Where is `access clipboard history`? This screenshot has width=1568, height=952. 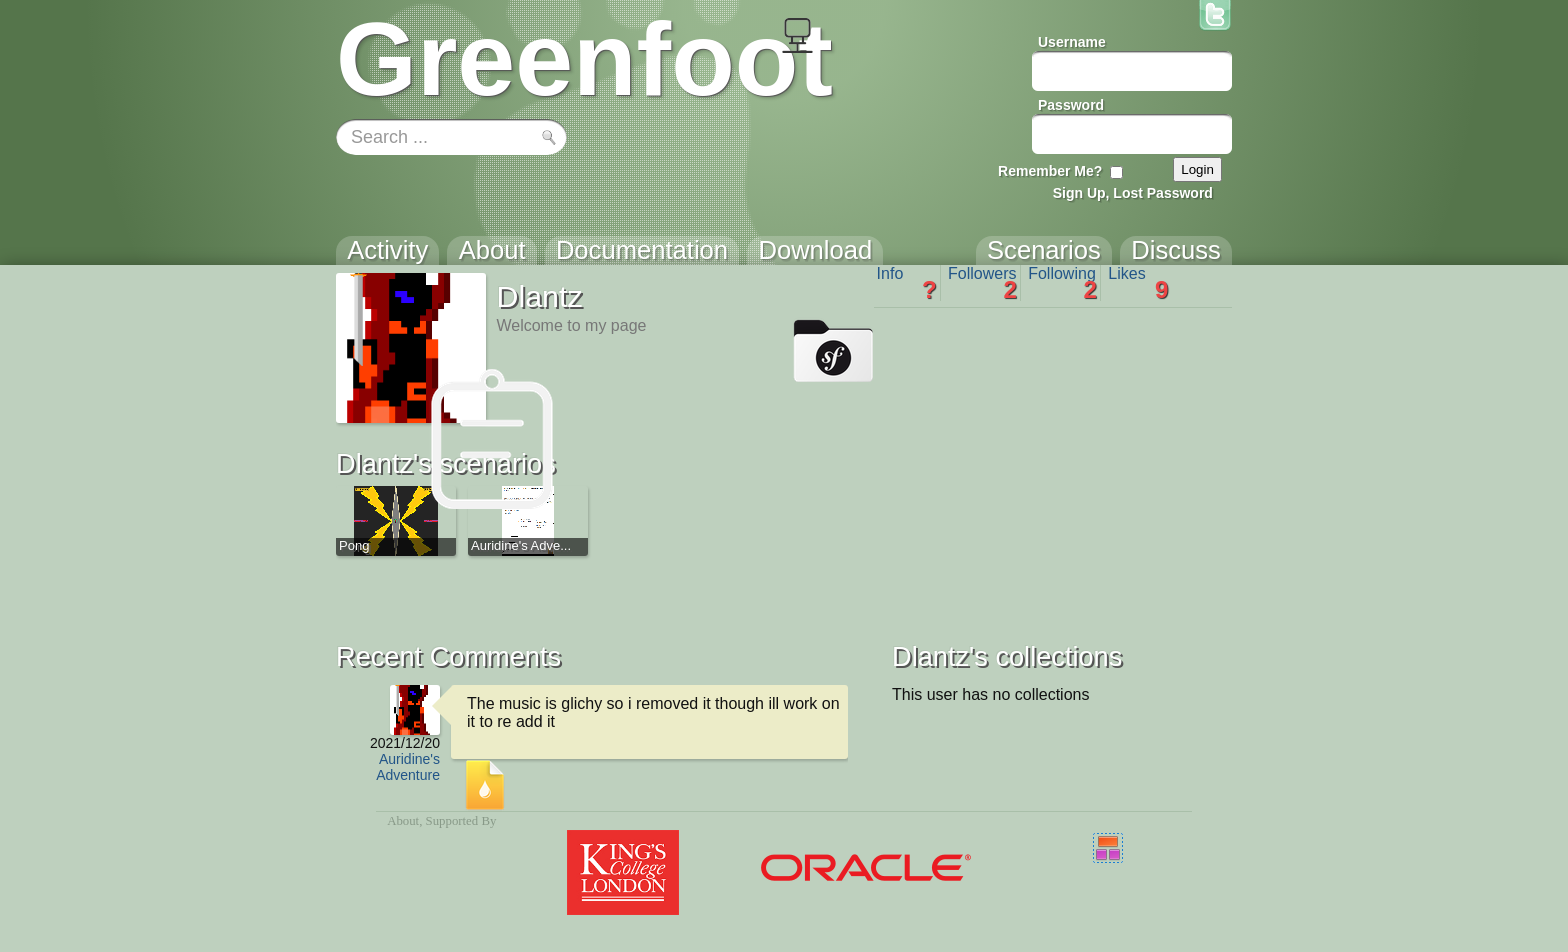 access clipboard history is located at coordinates (492, 439).